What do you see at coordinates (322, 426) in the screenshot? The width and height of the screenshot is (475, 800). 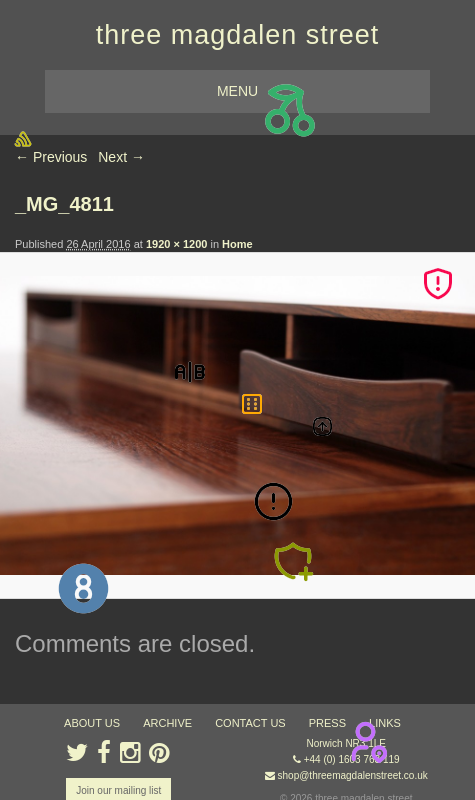 I see `upload a file or document` at bounding box center [322, 426].